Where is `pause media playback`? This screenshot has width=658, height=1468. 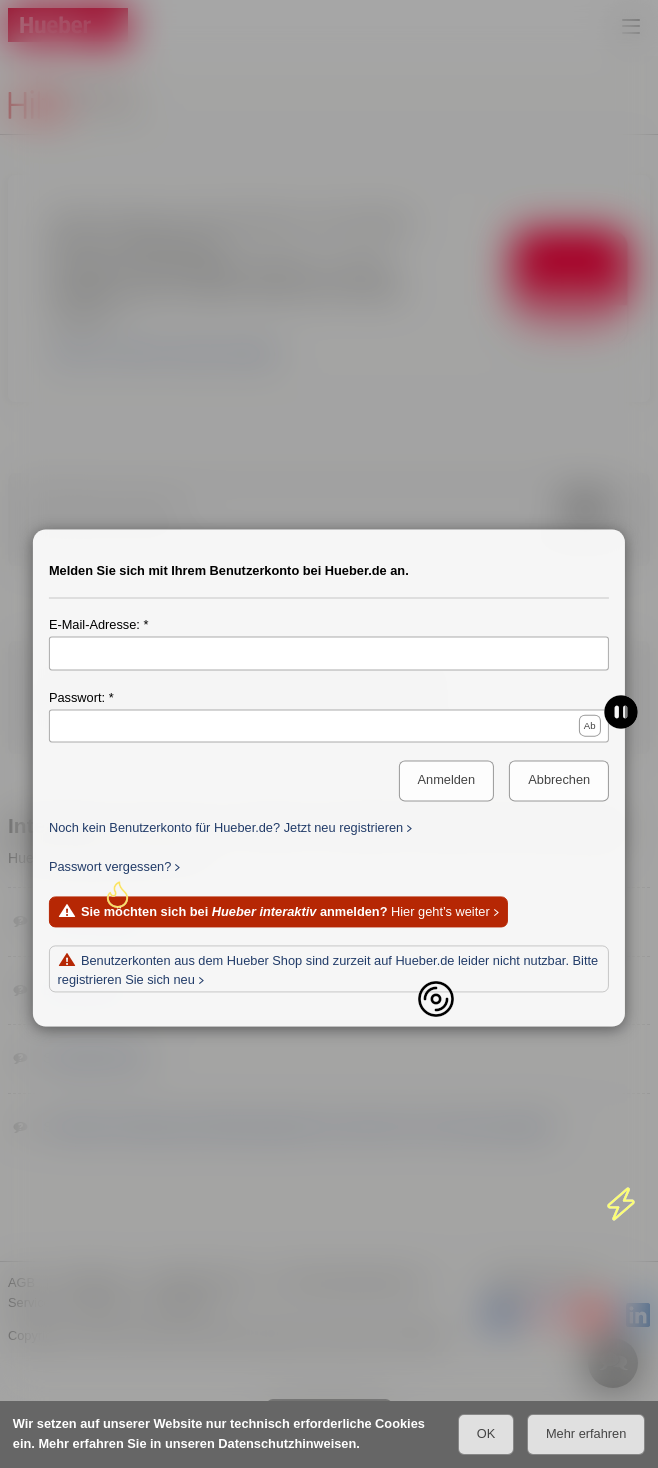
pause media playback is located at coordinates (621, 712).